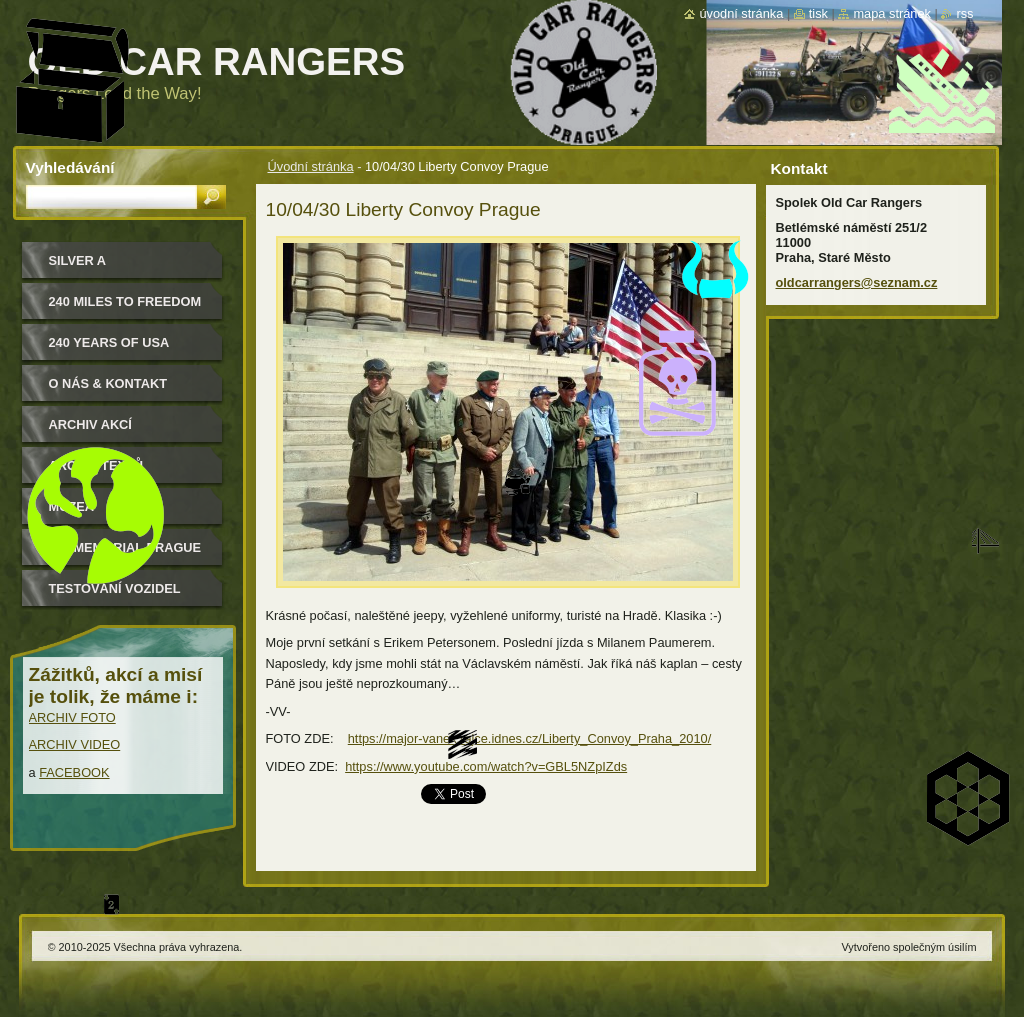  What do you see at coordinates (985, 540) in the screenshot?
I see `view bridge or infrastructure locations` at bounding box center [985, 540].